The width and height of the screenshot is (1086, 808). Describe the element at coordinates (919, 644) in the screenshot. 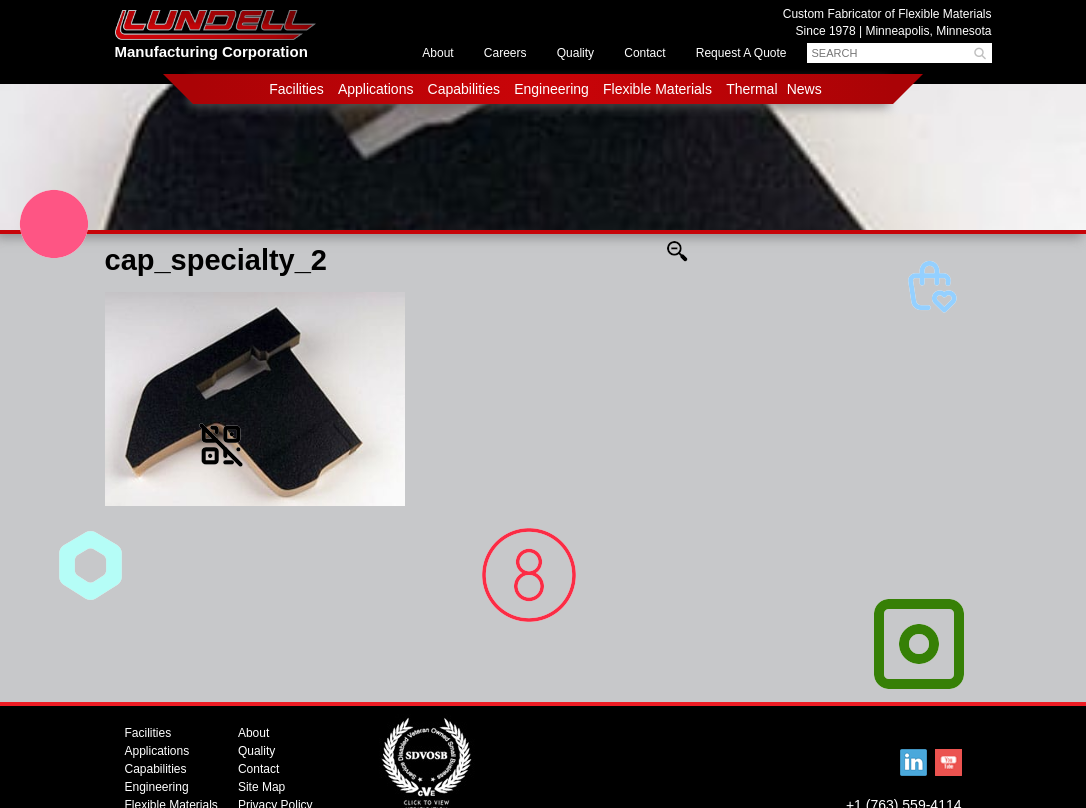

I see `apply a mask to selected layer or object` at that location.